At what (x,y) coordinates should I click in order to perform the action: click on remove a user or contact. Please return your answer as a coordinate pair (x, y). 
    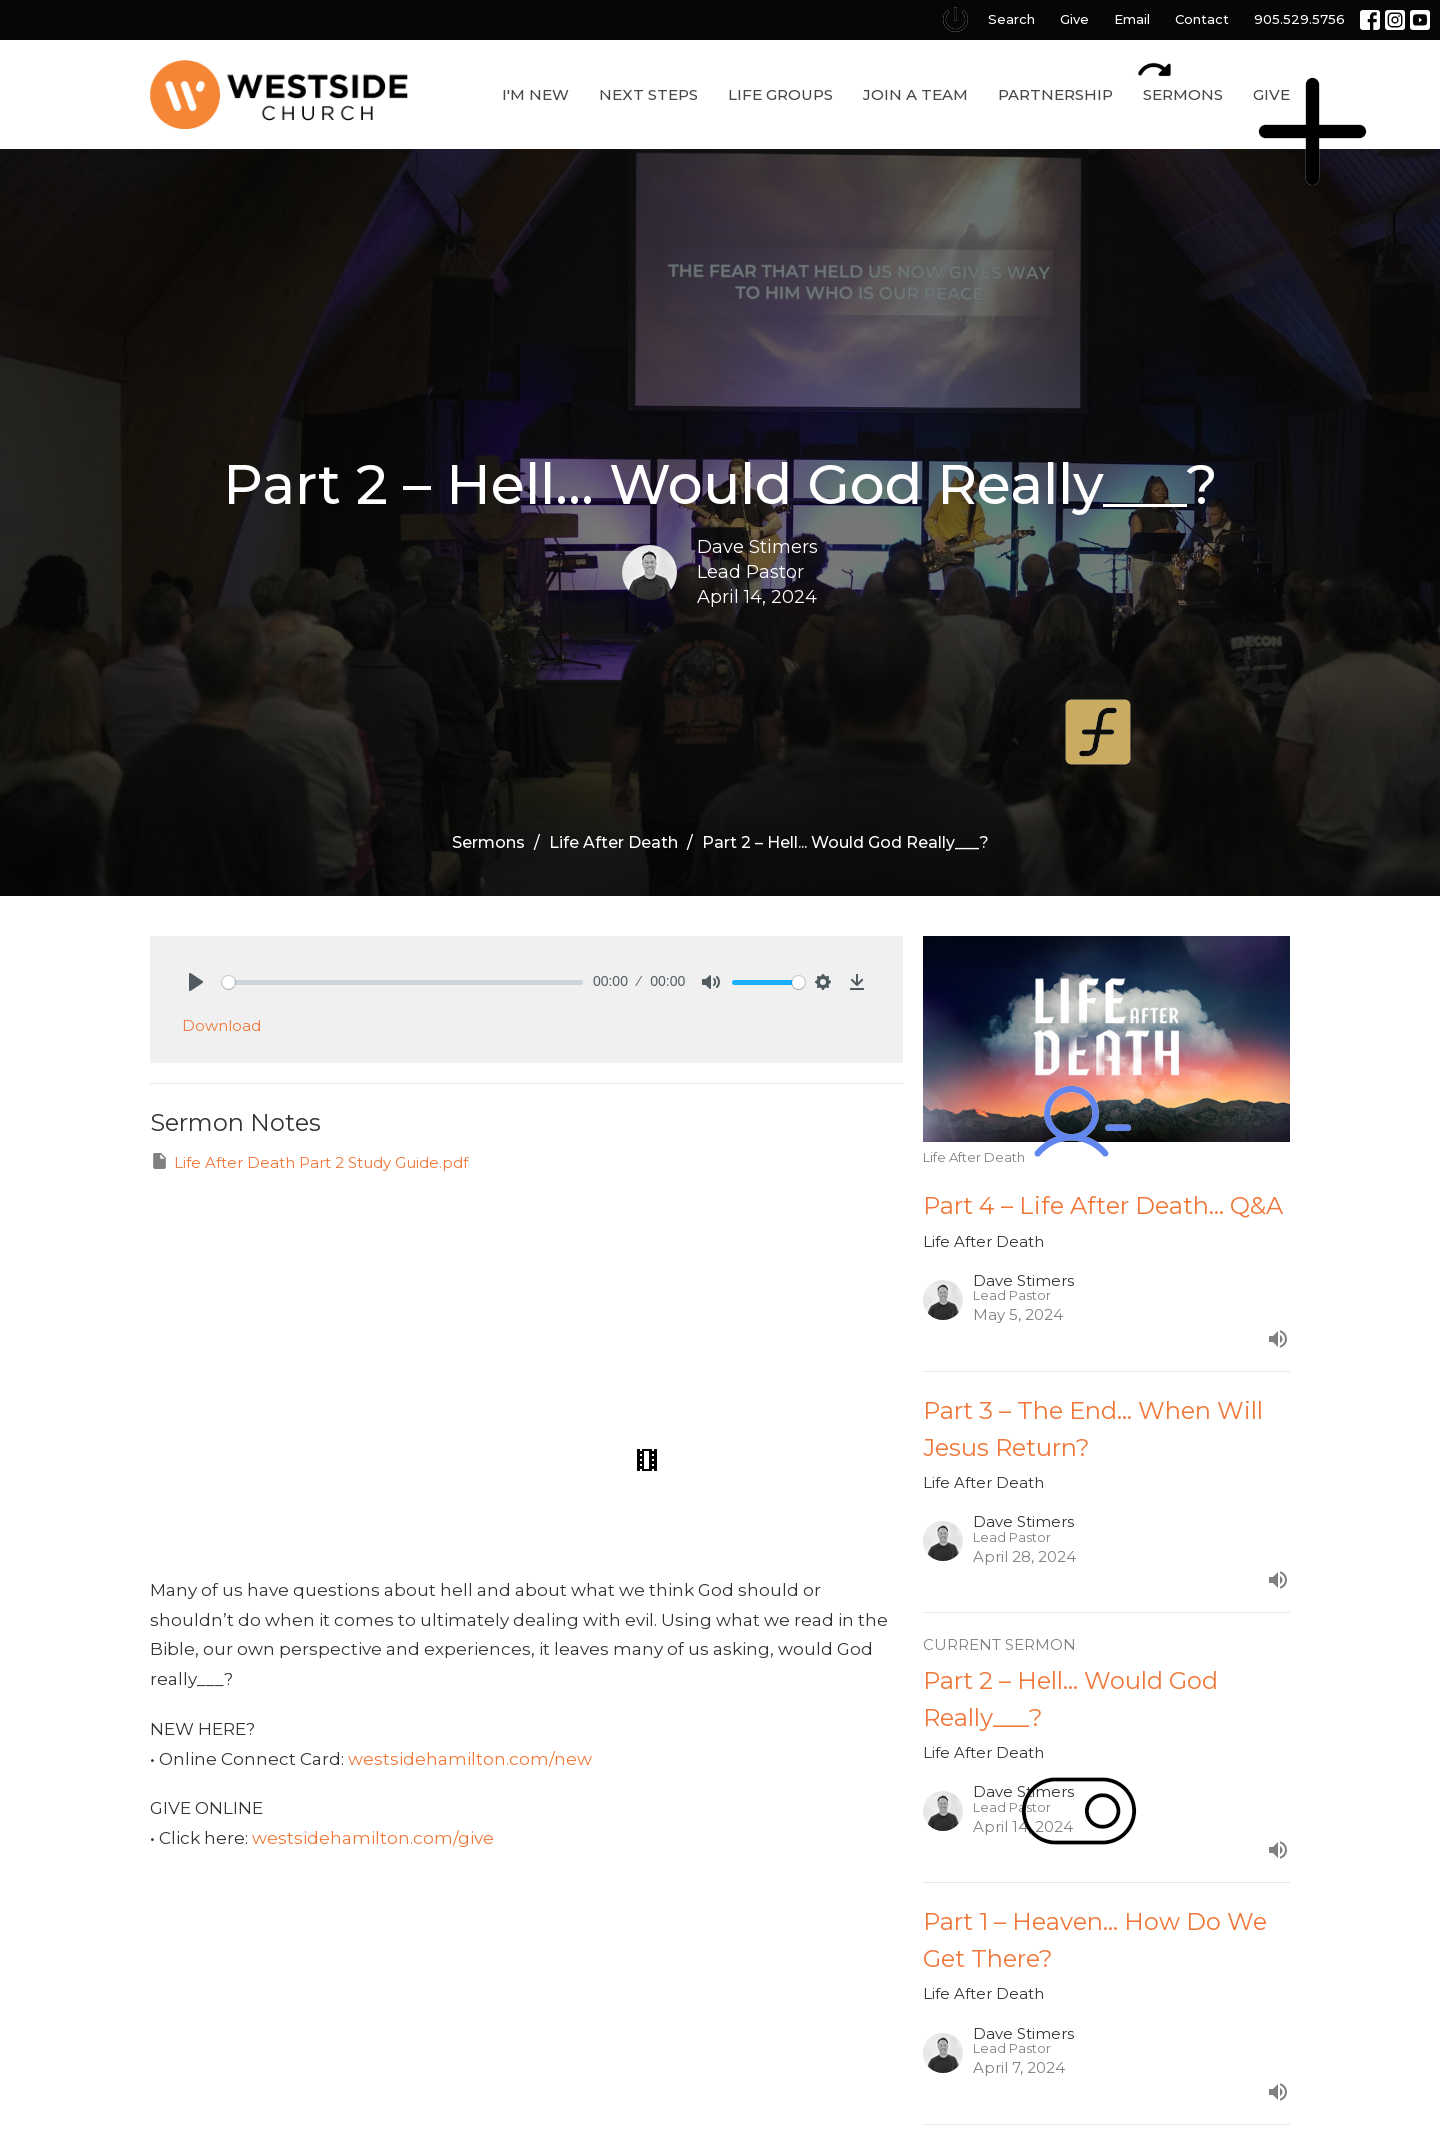
    Looking at the image, I should click on (1079, 1124).